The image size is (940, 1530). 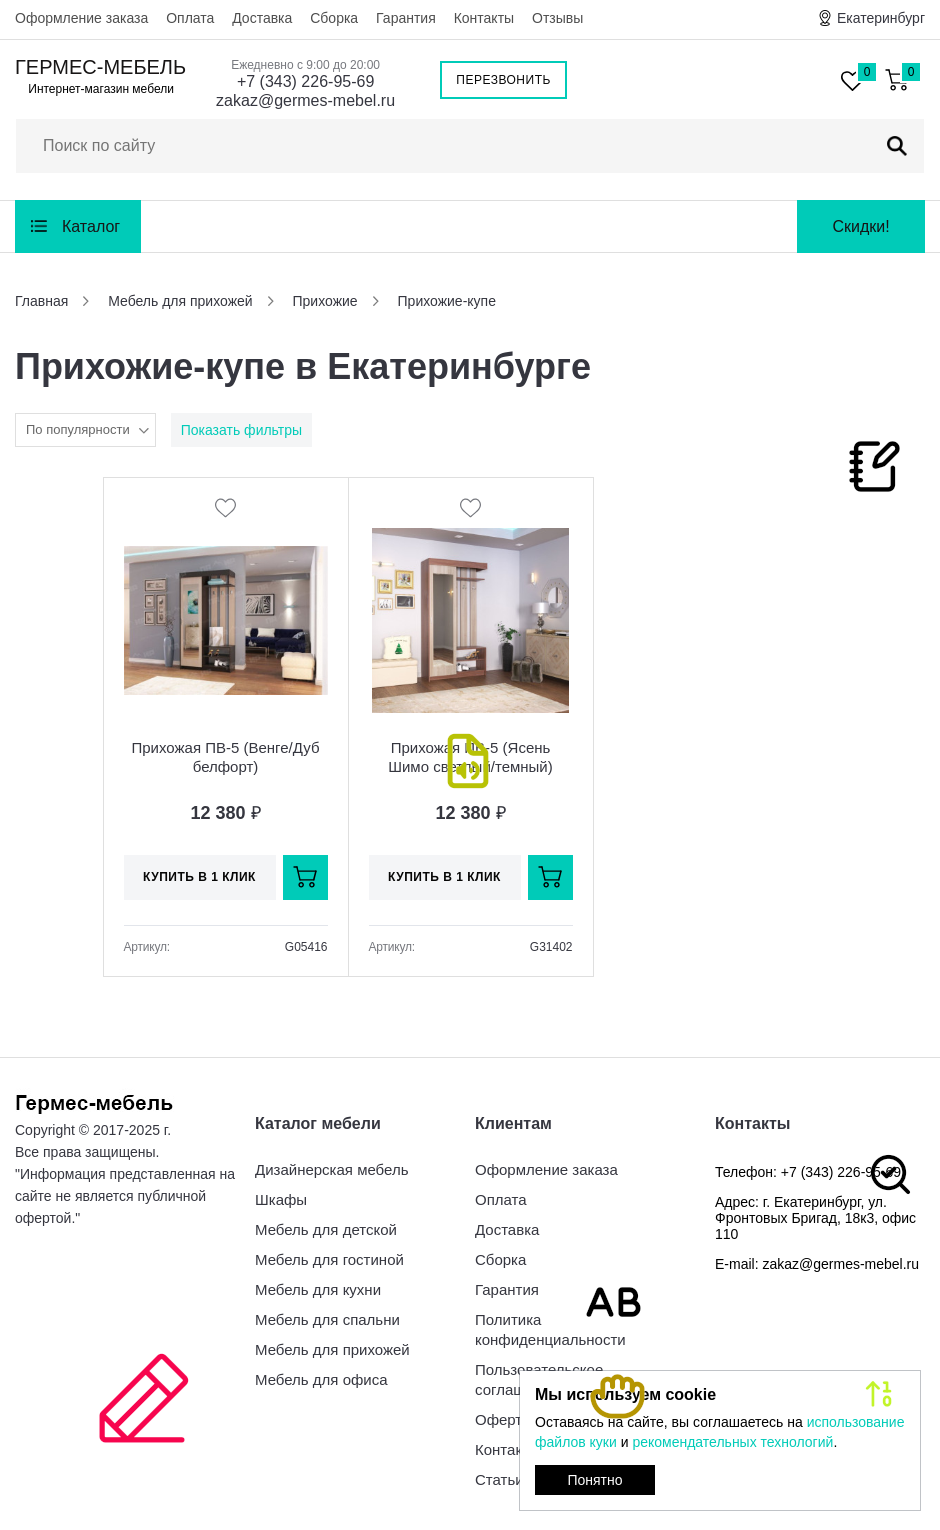 What do you see at coordinates (617, 1391) in the screenshot?
I see `drag to reorder items` at bounding box center [617, 1391].